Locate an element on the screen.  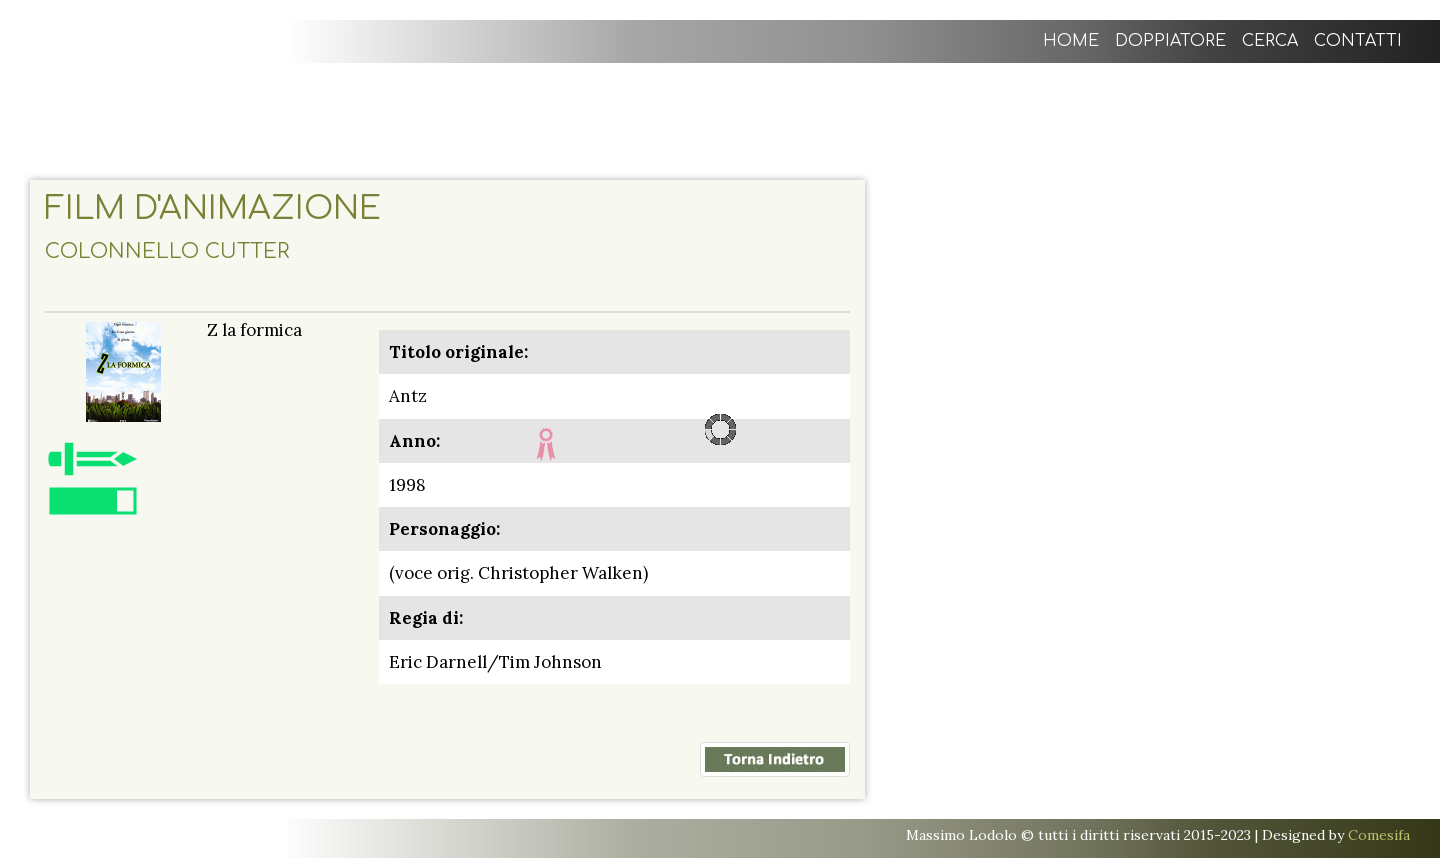
view achievements or awards is located at coordinates (546, 444).